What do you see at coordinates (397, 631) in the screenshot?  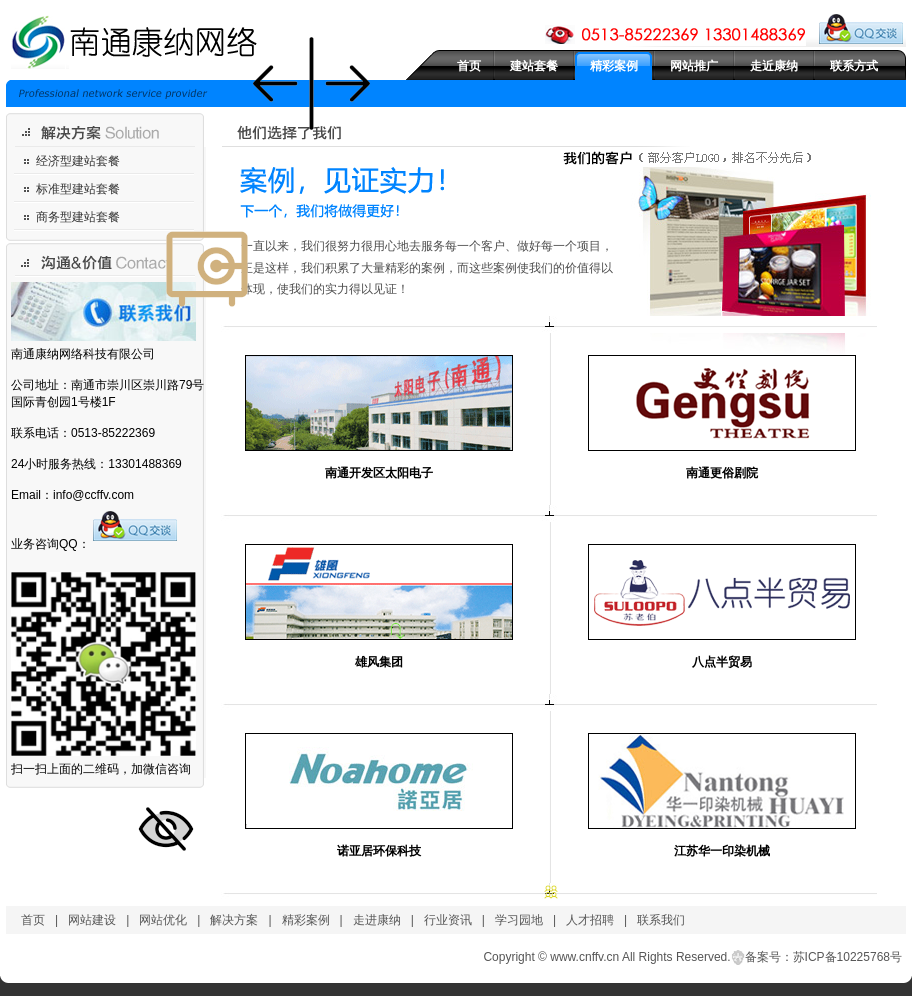 I see `redo or repeat last action` at bounding box center [397, 631].